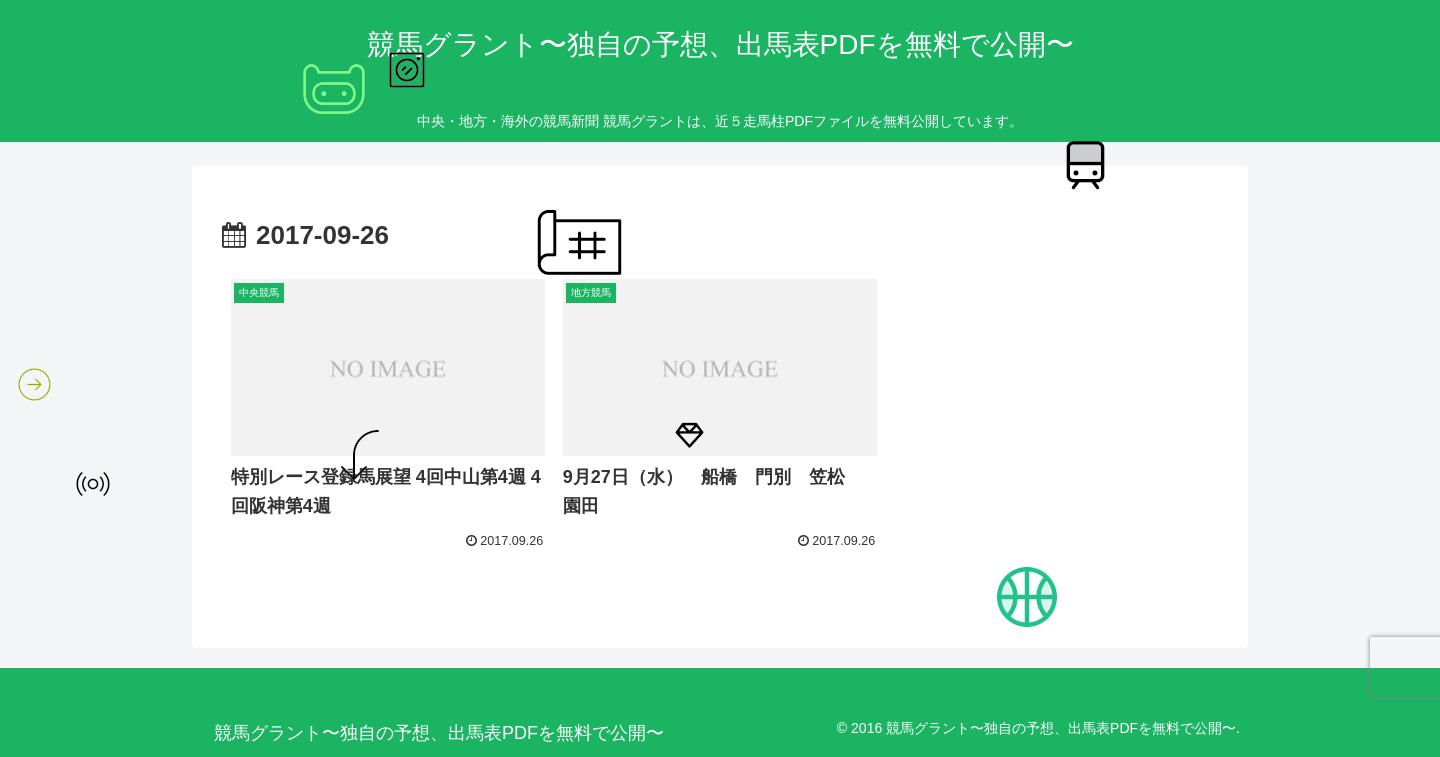 This screenshot has height=757, width=1440. What do you see at coordinates (1027, 597) in the screenshot?
I see `access sports or basketball-related content` at bounding box center [1027, 597].